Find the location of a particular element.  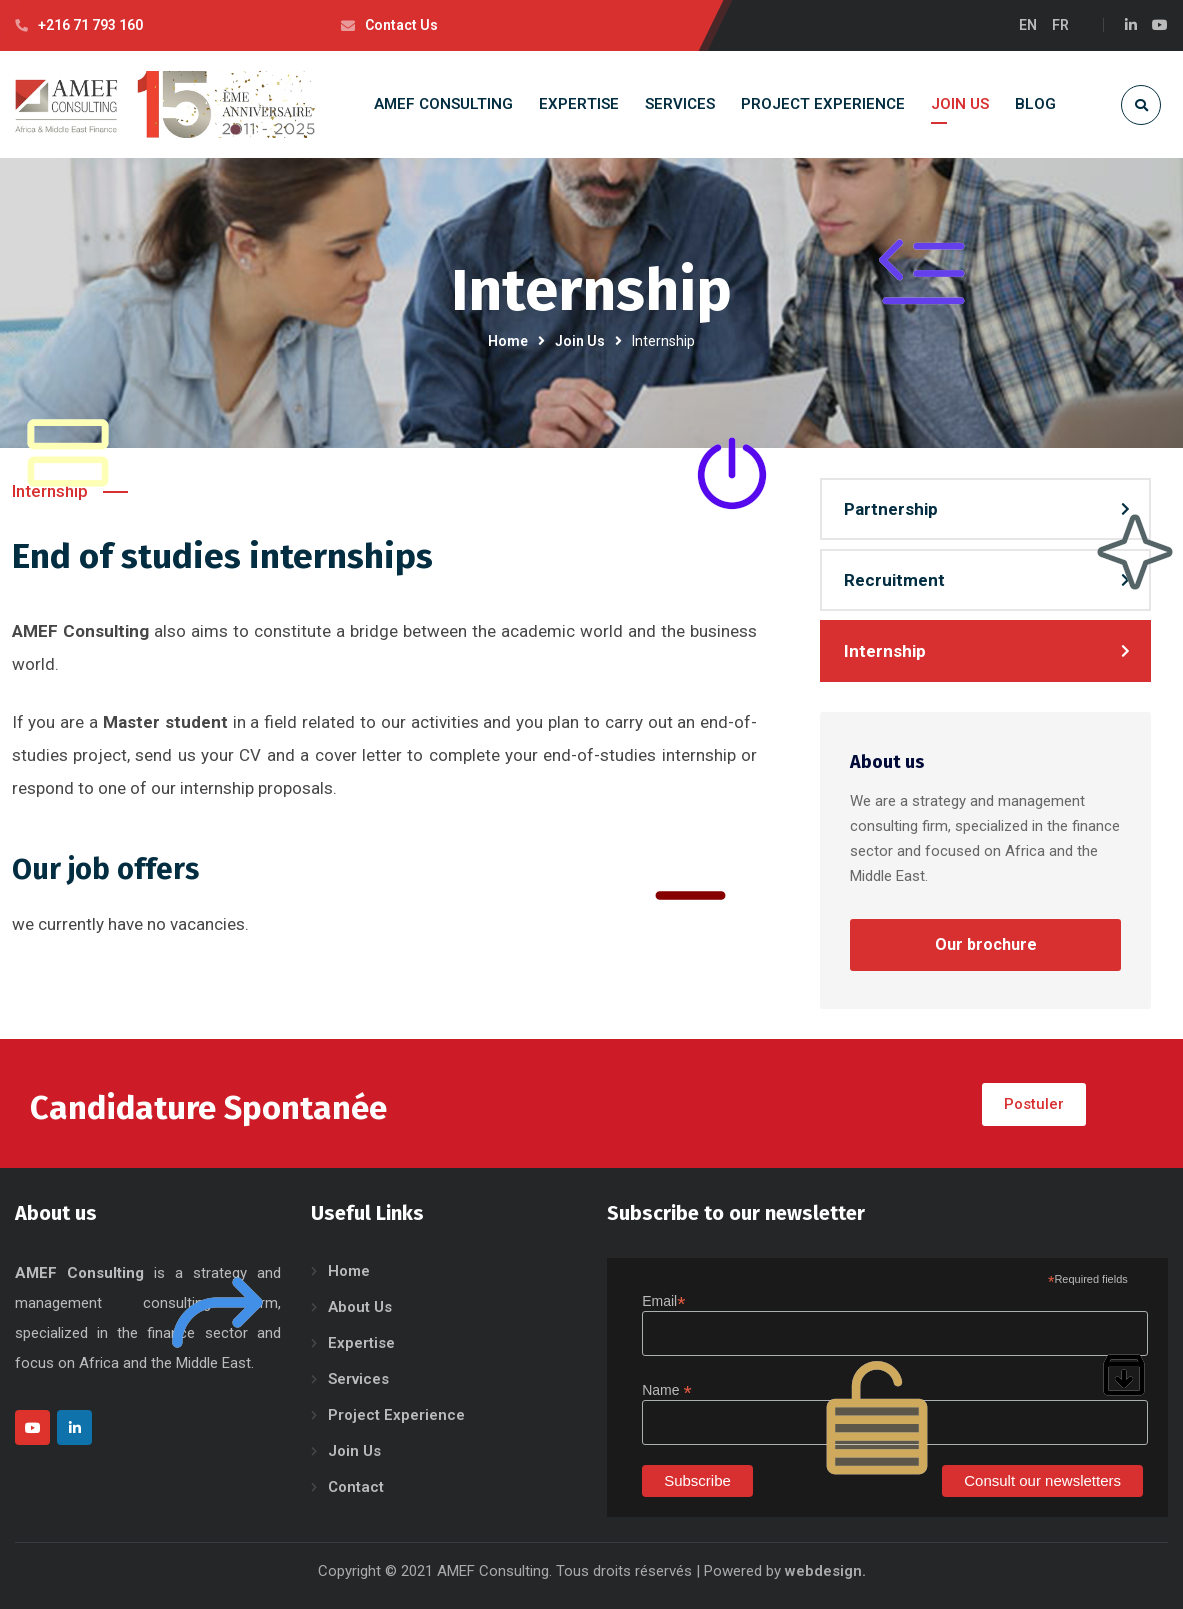

turn off or shut down the device is located at coordinates (732, 475).